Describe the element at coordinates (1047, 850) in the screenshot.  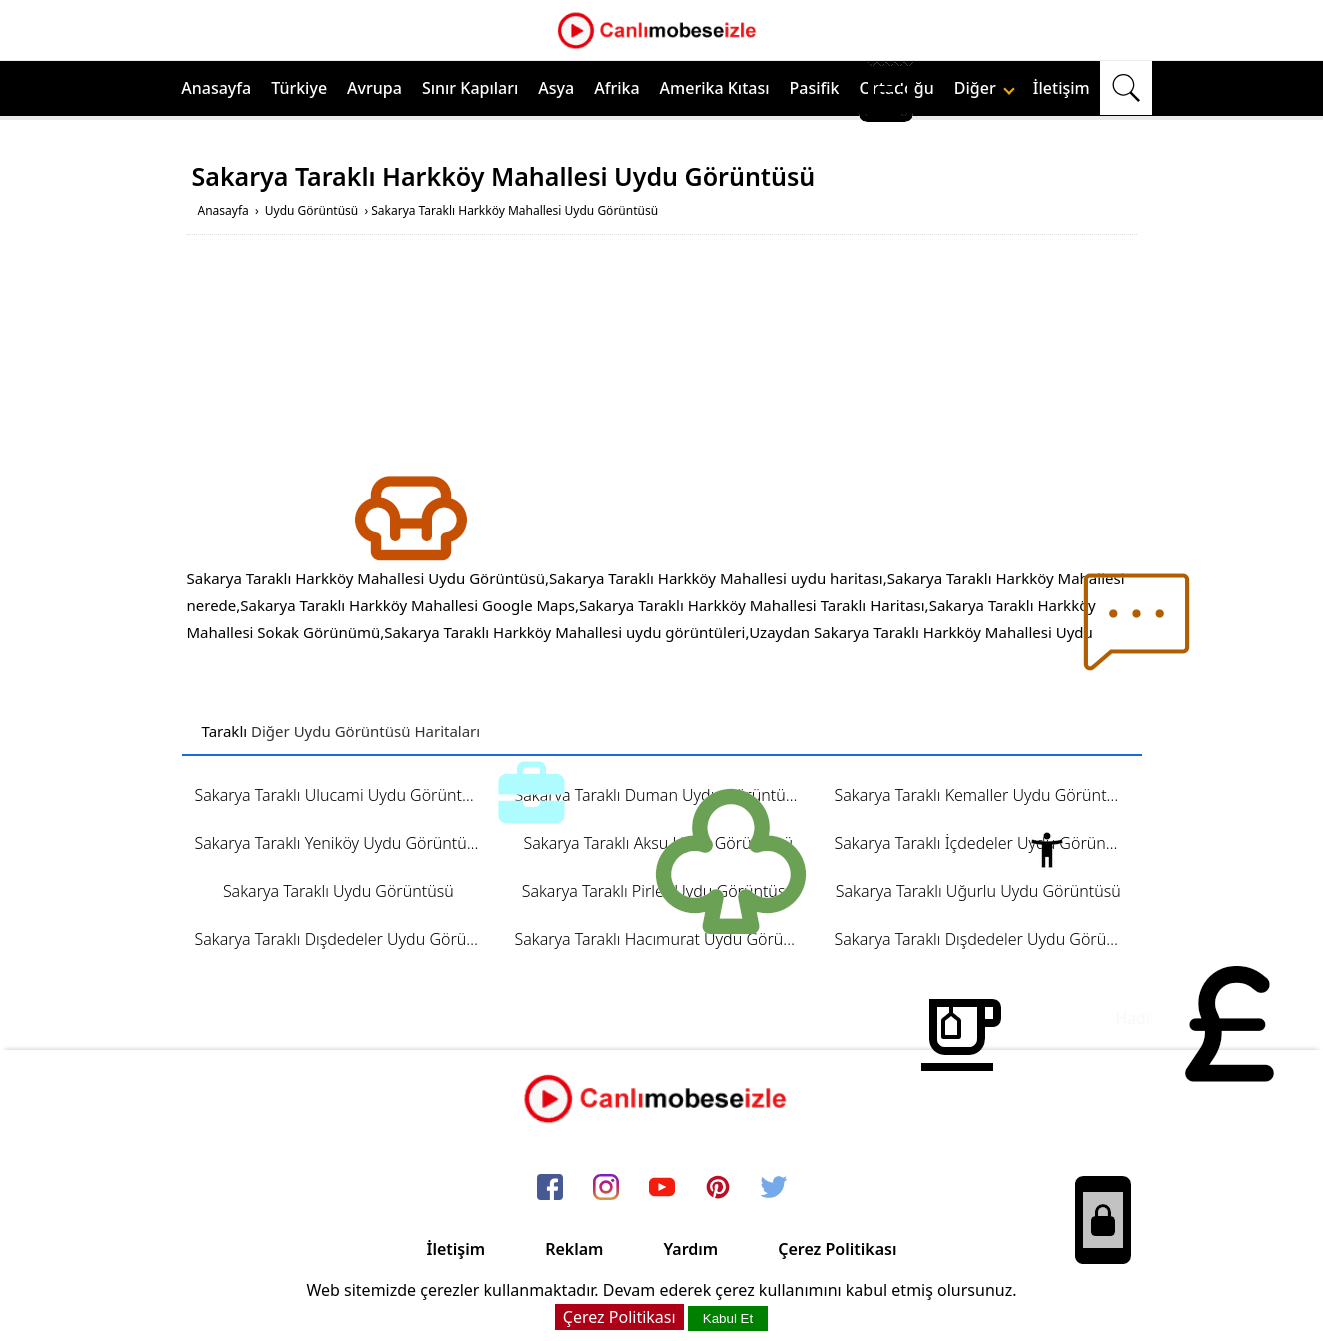
I see `access accessibility settings` at that location.